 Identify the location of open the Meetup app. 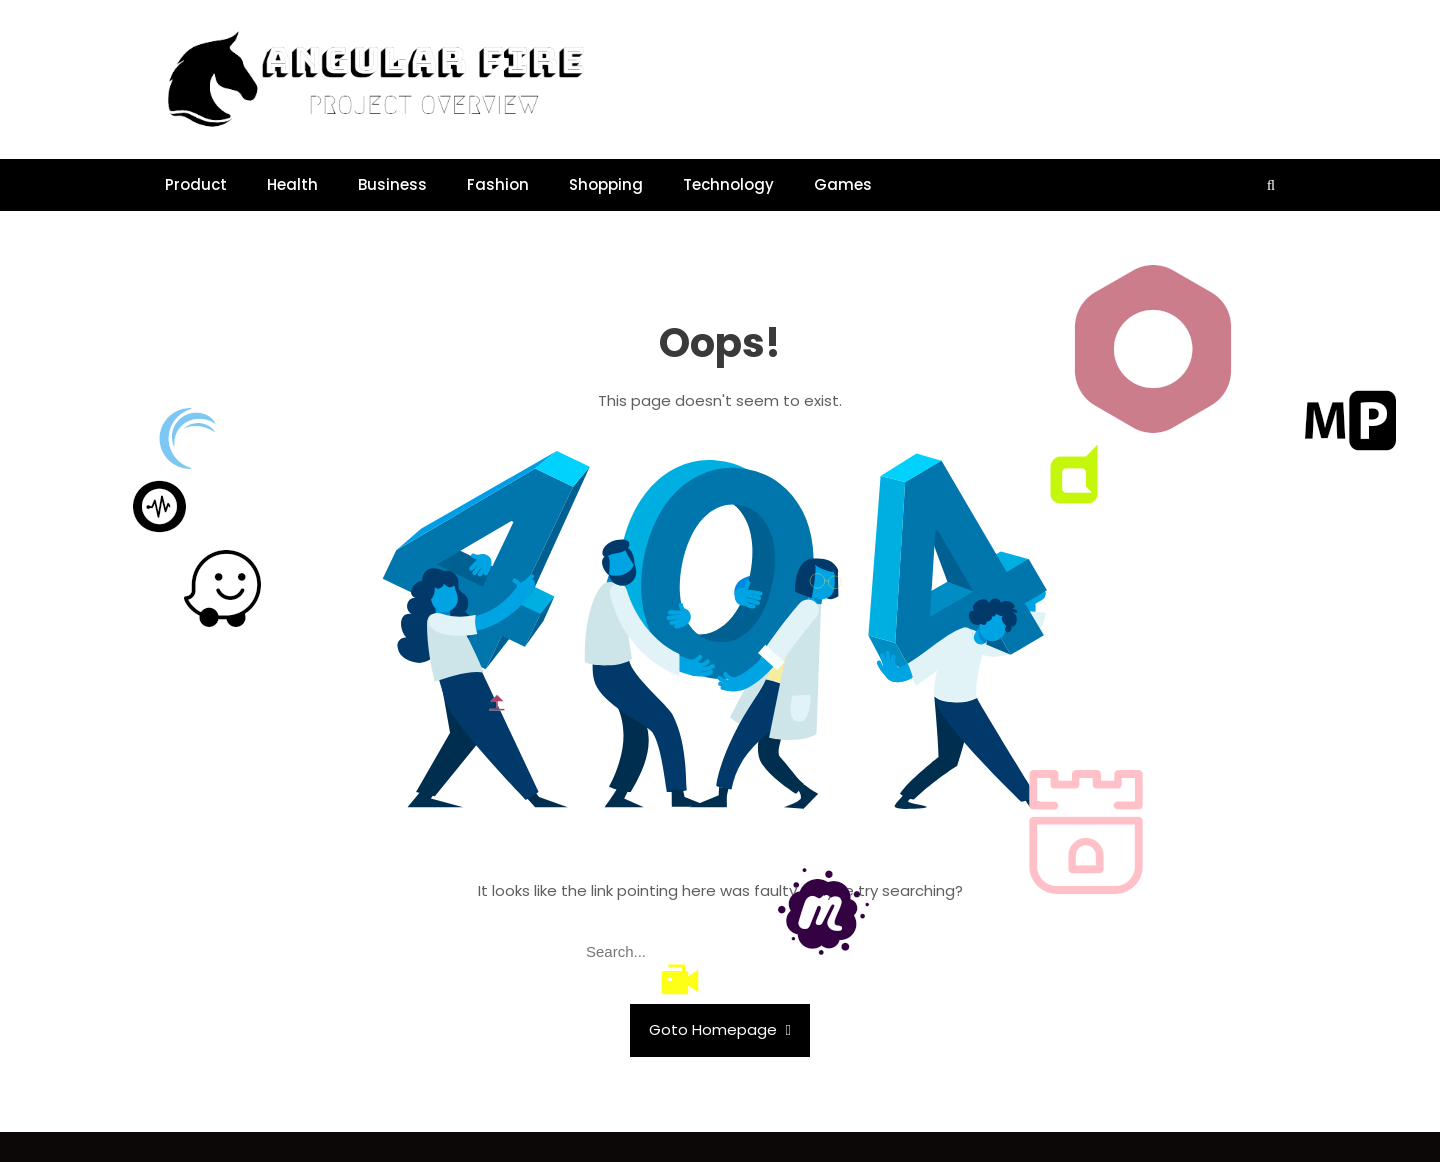
(823, 911).